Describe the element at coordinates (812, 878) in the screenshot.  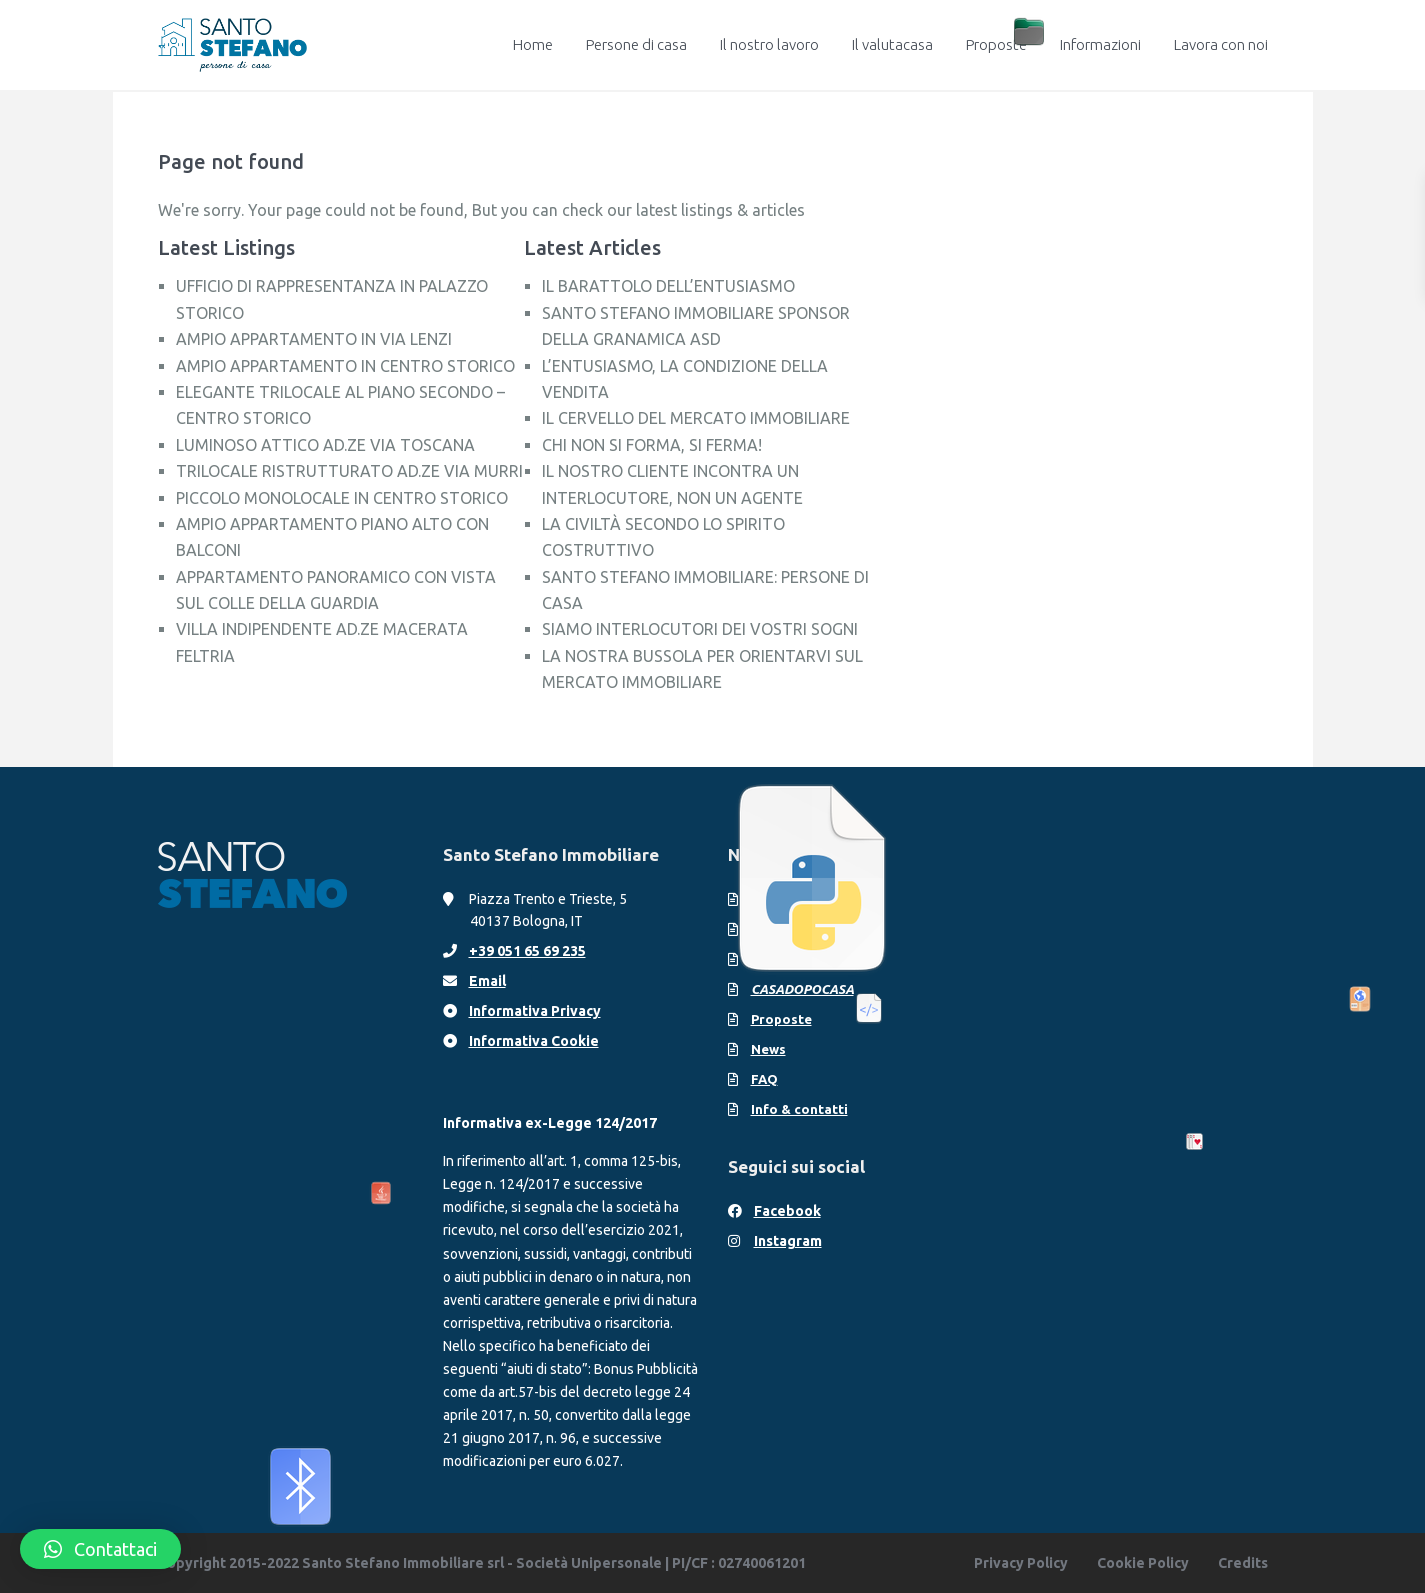
I see `a python 3 source code file` at that location.